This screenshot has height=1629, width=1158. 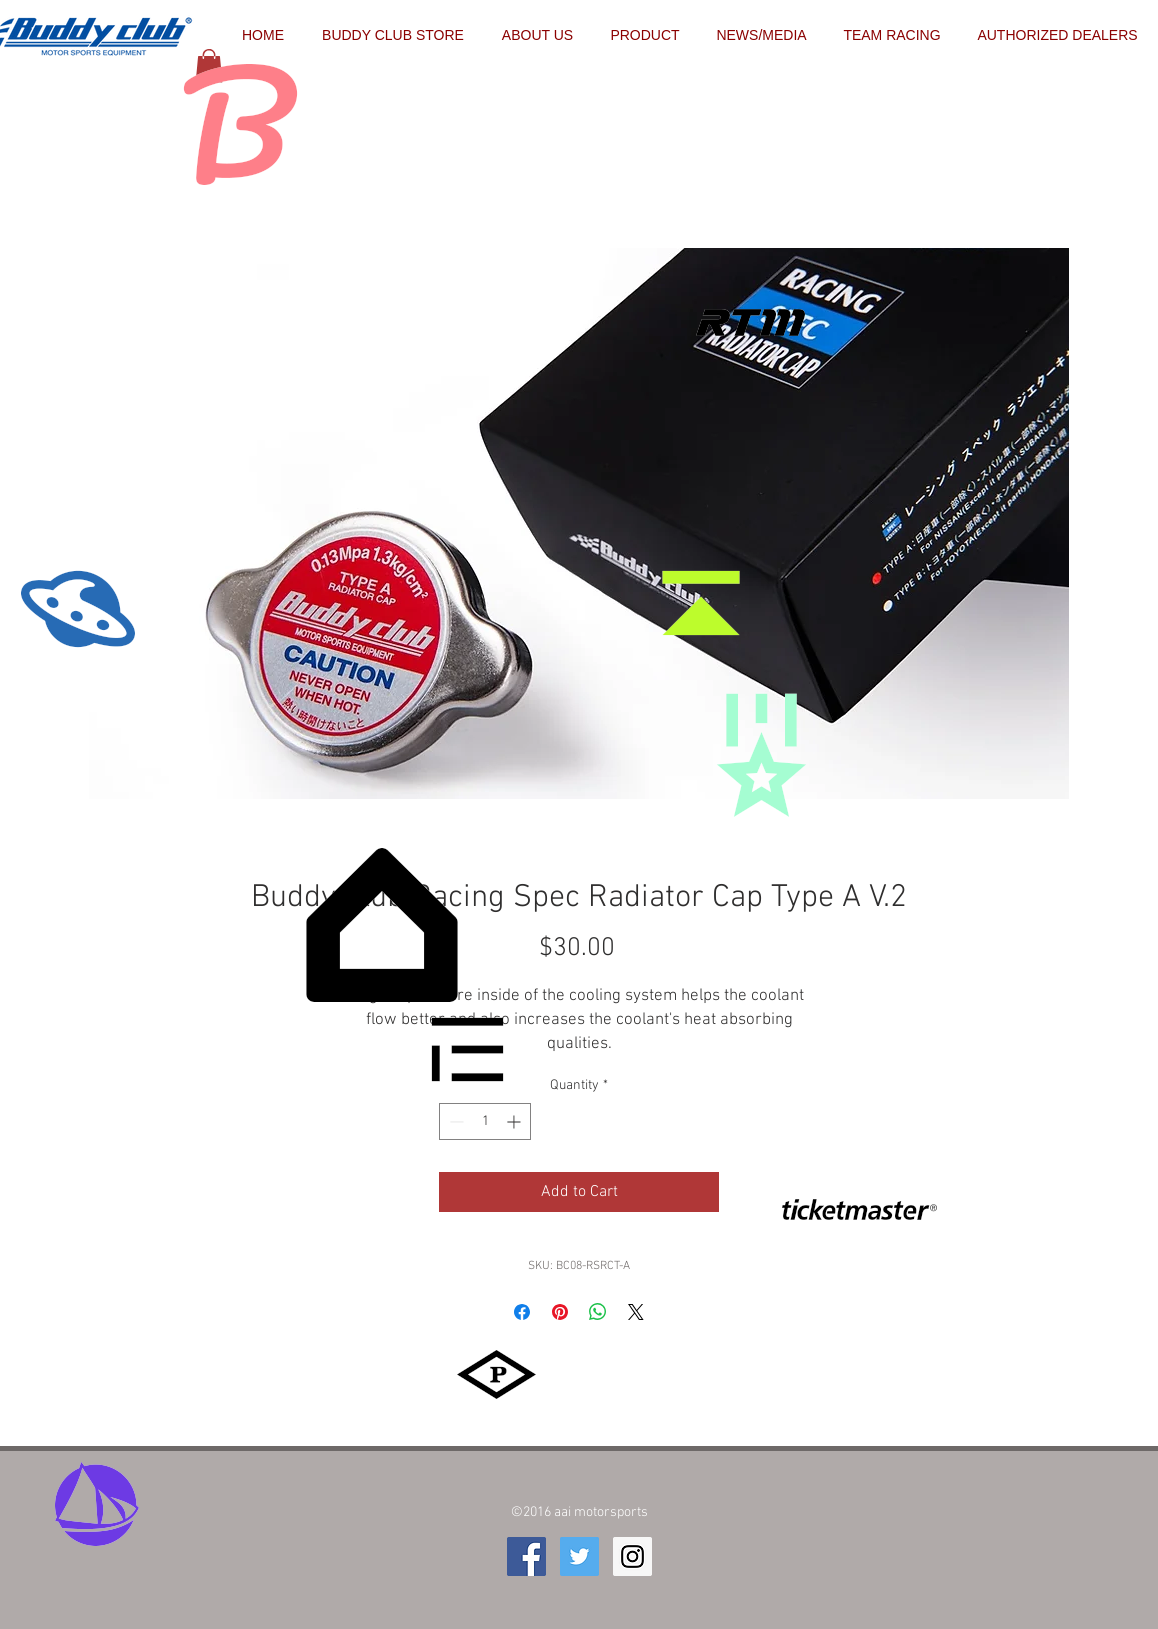 What do you see at coordinates (496, 1374) in the screenshot?
I see `powers brand logo` at bounding box center [496, 1374].